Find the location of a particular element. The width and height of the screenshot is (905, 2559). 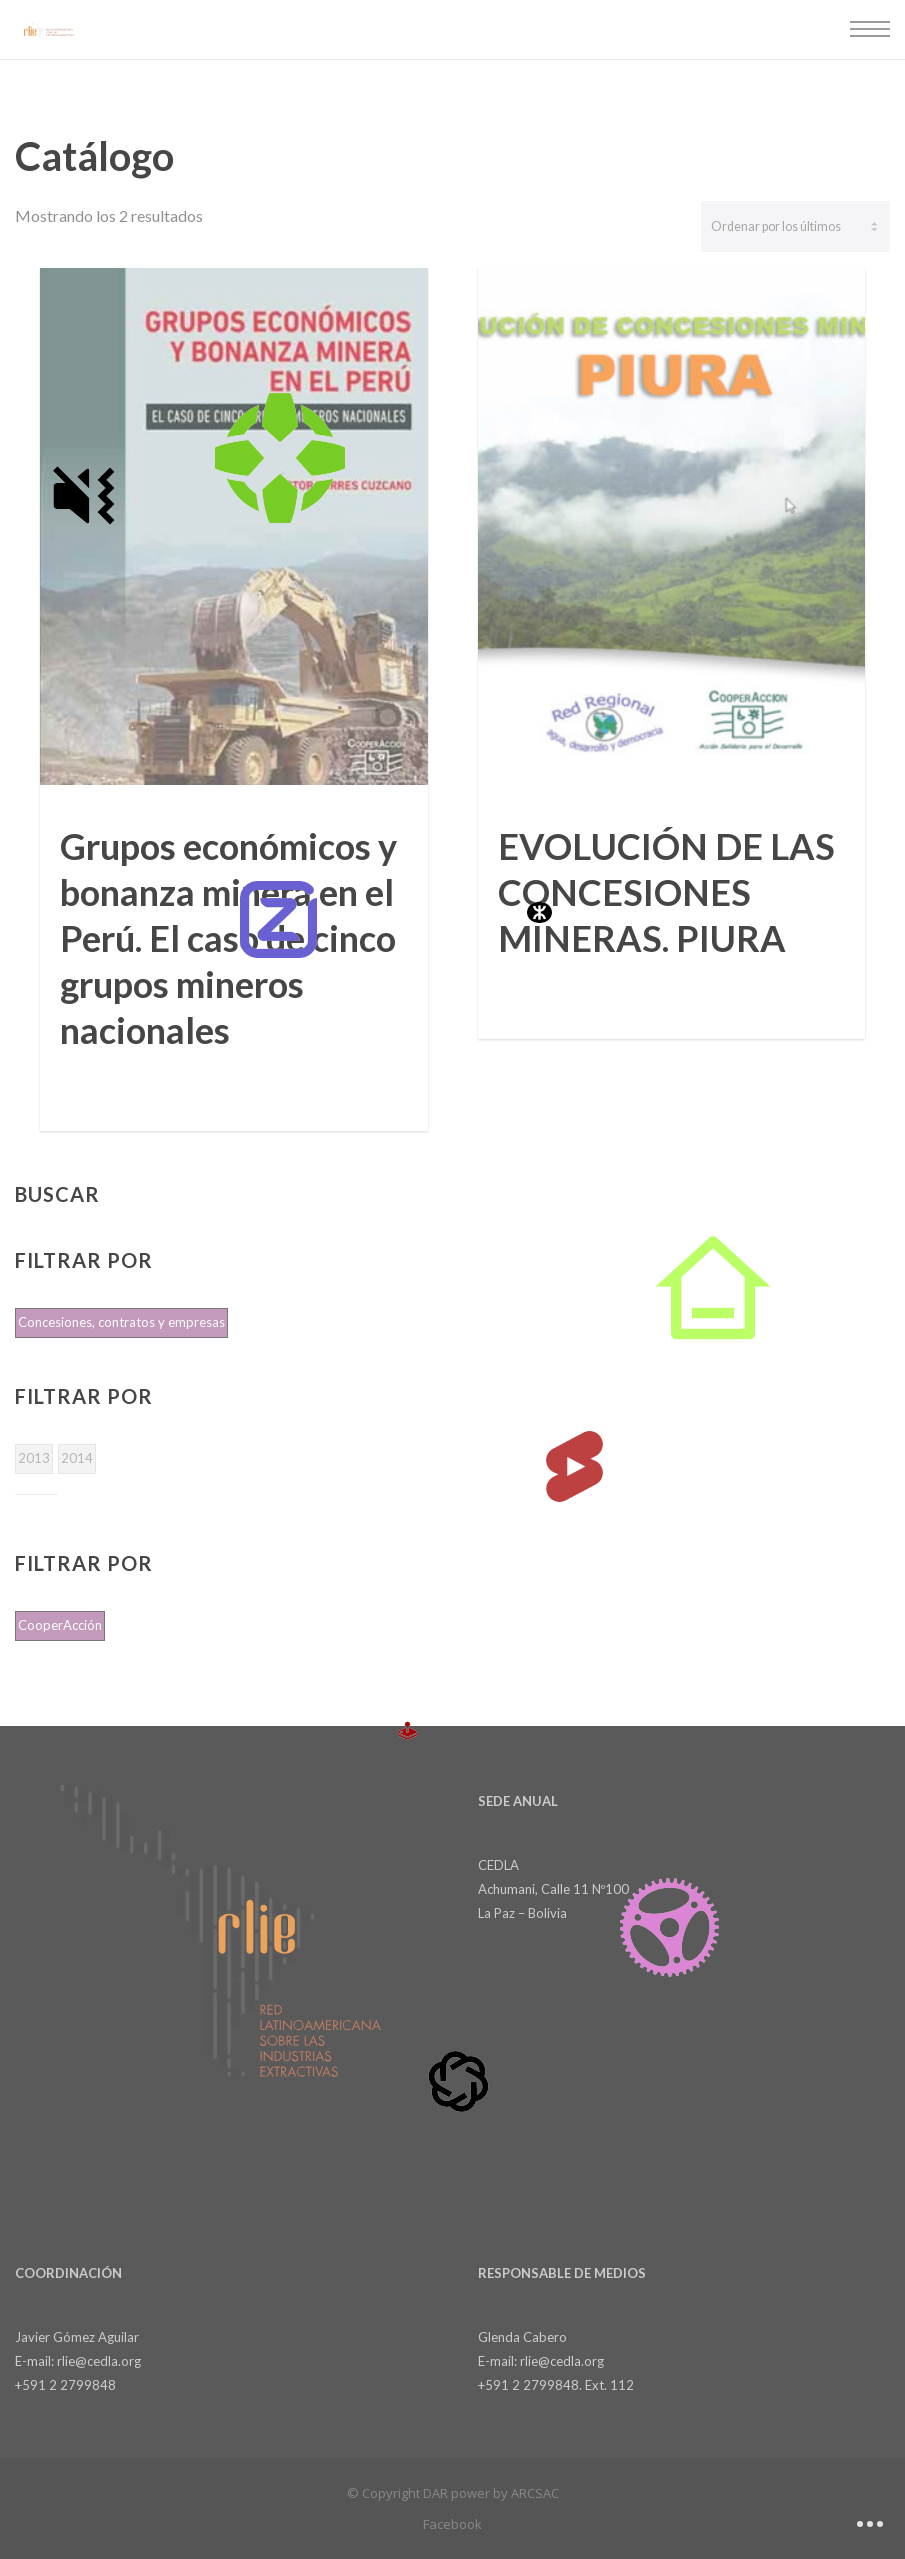

visit the IGN gaming news and reviews website is located at coordinates (280, 458).